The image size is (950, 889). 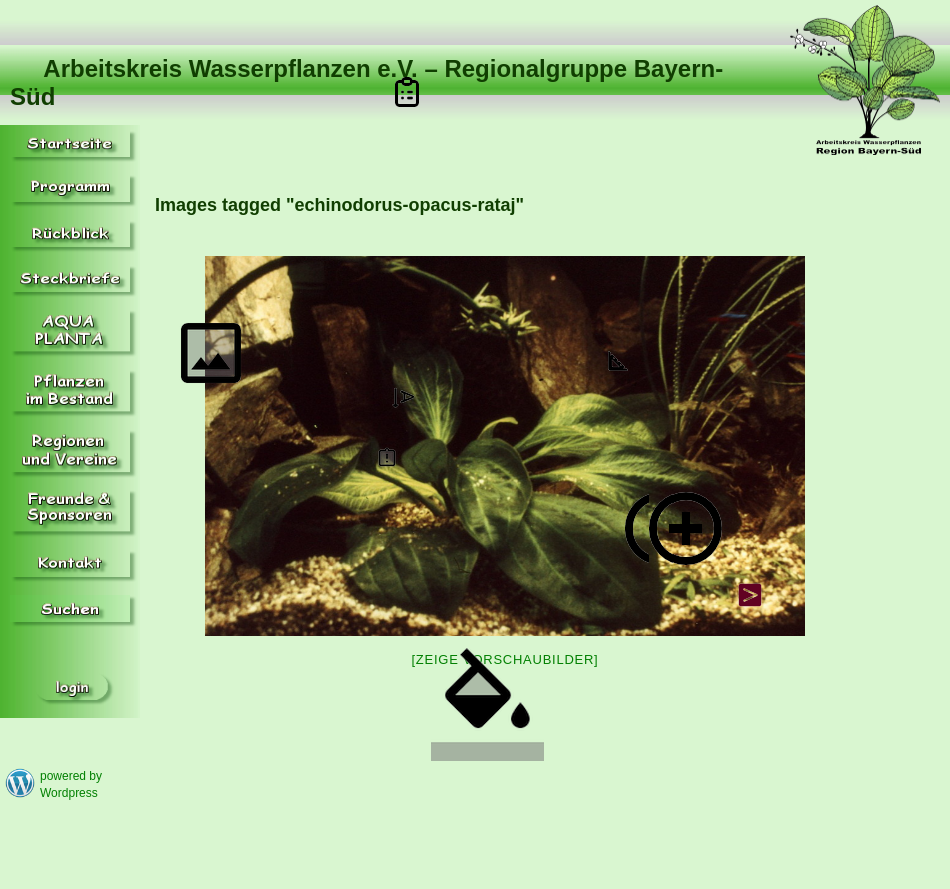 I want to click on view checklist or task list, so click(x=407, y=92).